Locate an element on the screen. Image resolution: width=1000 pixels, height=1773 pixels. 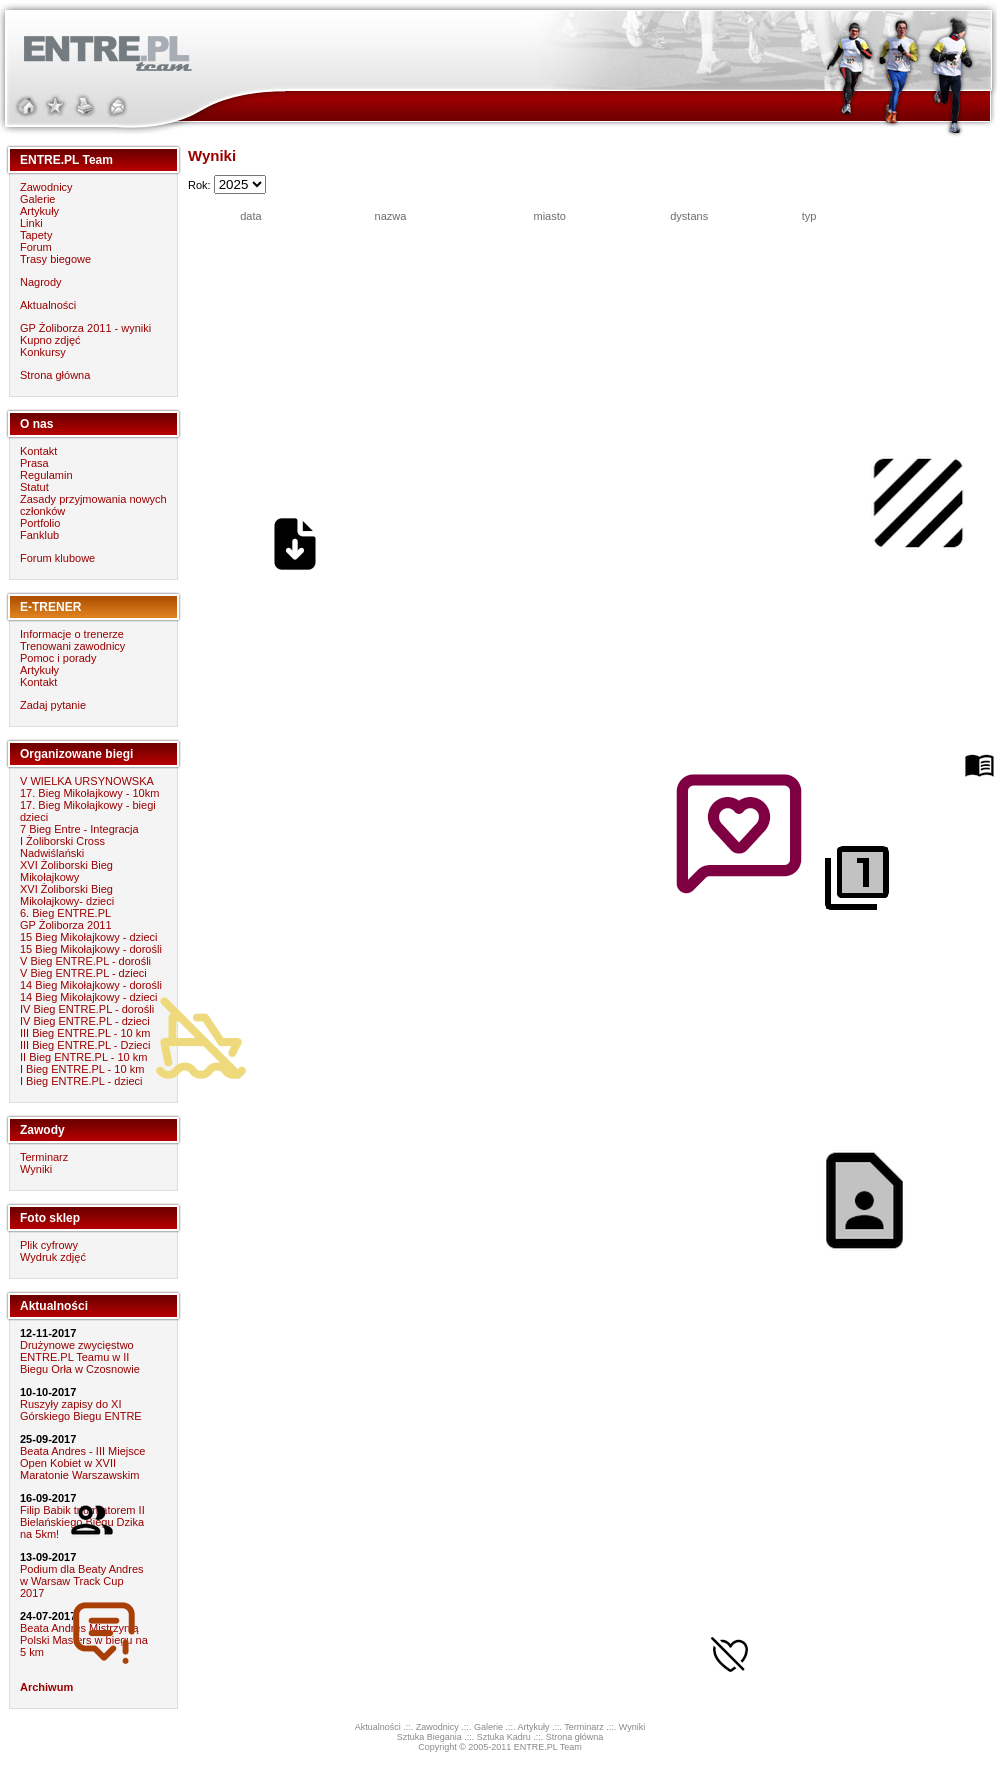
shipping unavailable for this item is located at coordinates (201, 1038).